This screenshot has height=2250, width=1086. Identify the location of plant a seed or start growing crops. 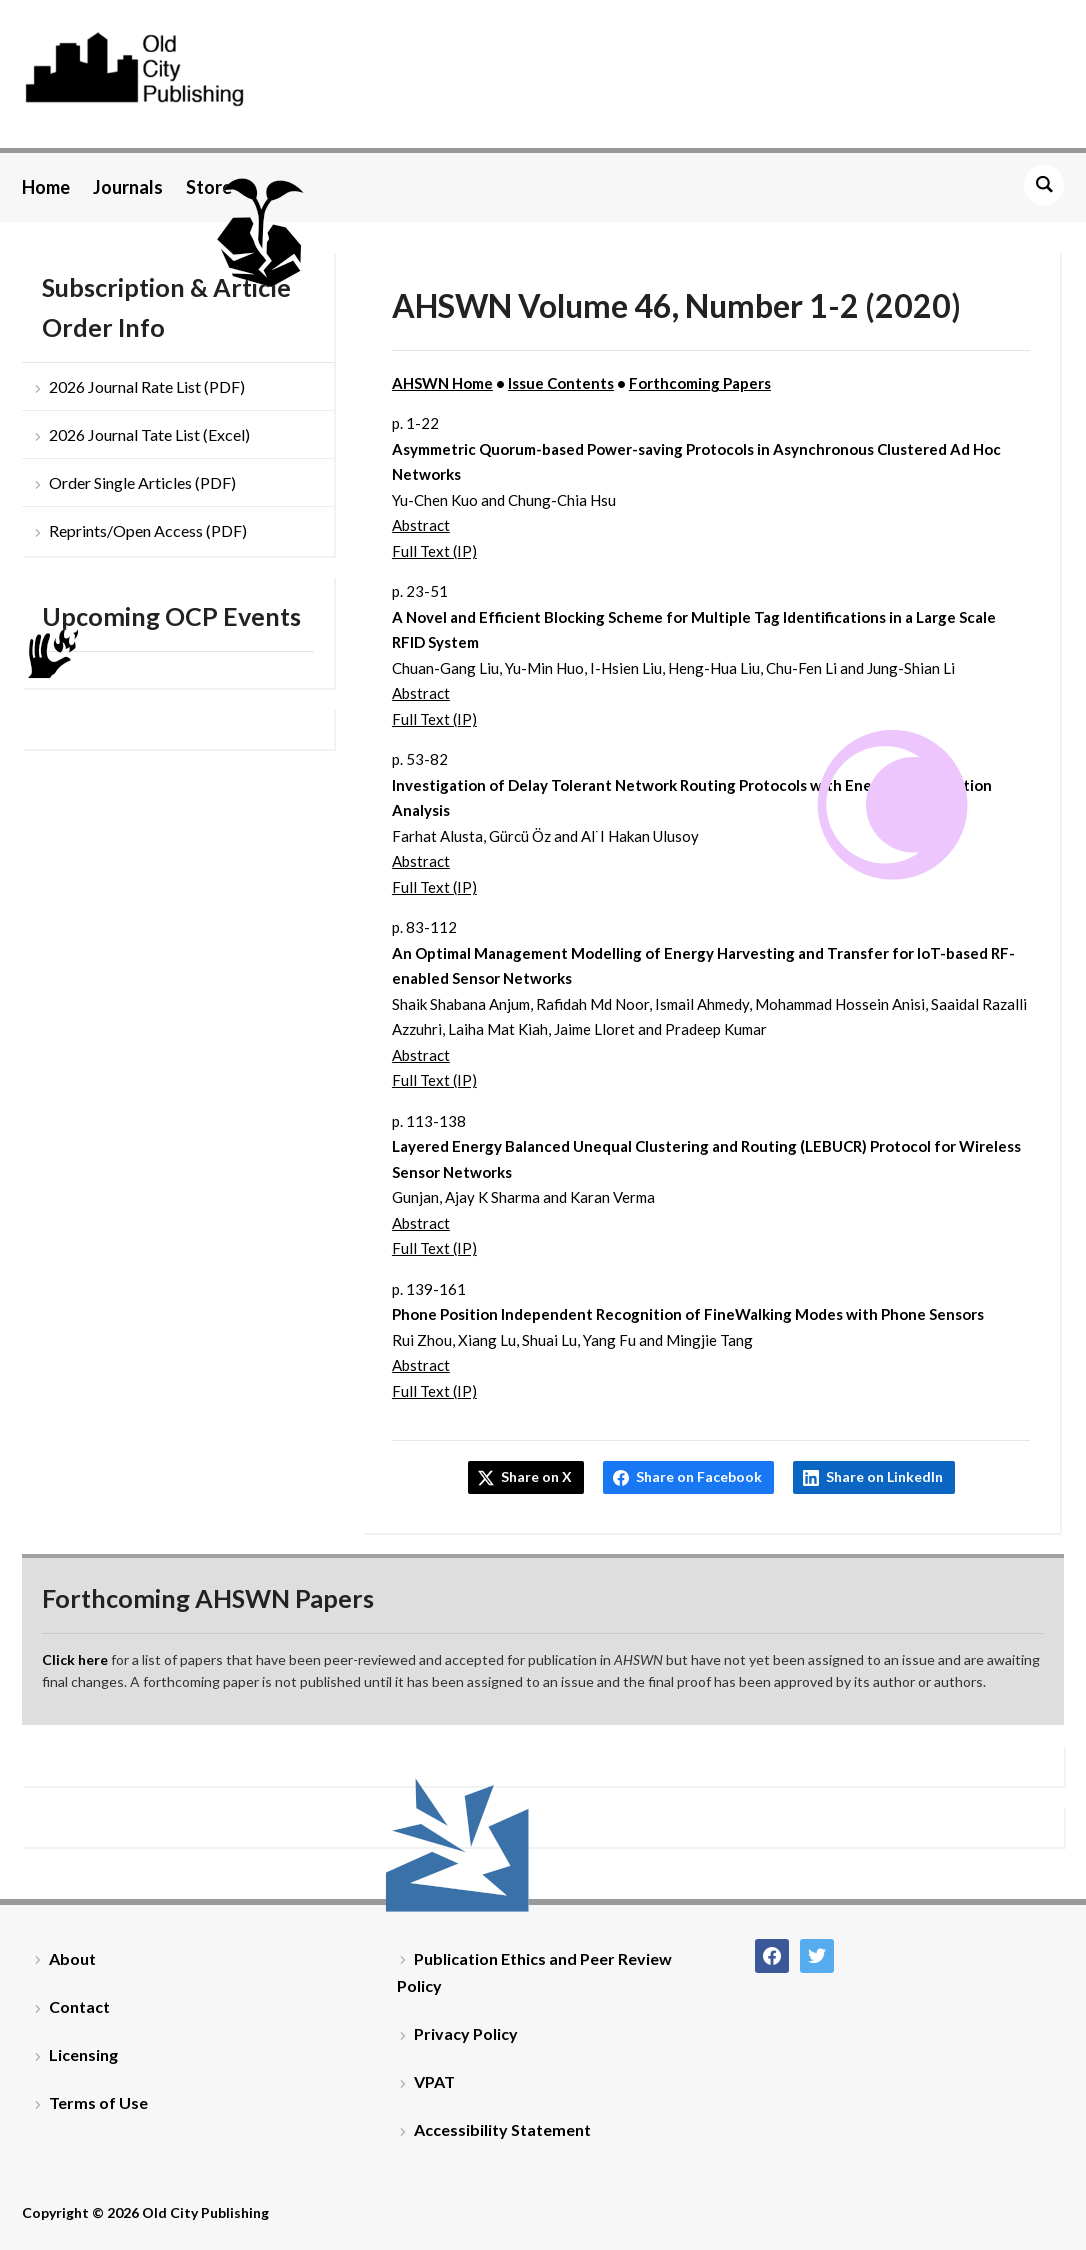
(262, 232).